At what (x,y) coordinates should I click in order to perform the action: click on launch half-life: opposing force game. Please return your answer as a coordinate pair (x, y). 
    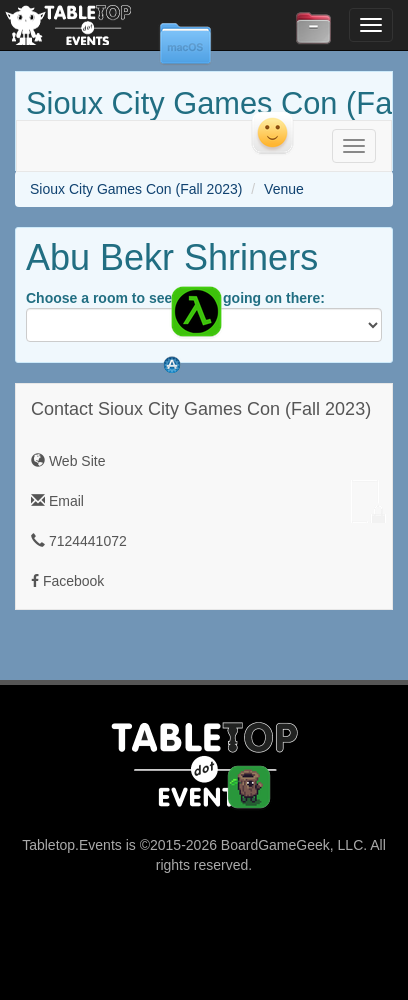
    Looking at the image, I should click on (196, 311).